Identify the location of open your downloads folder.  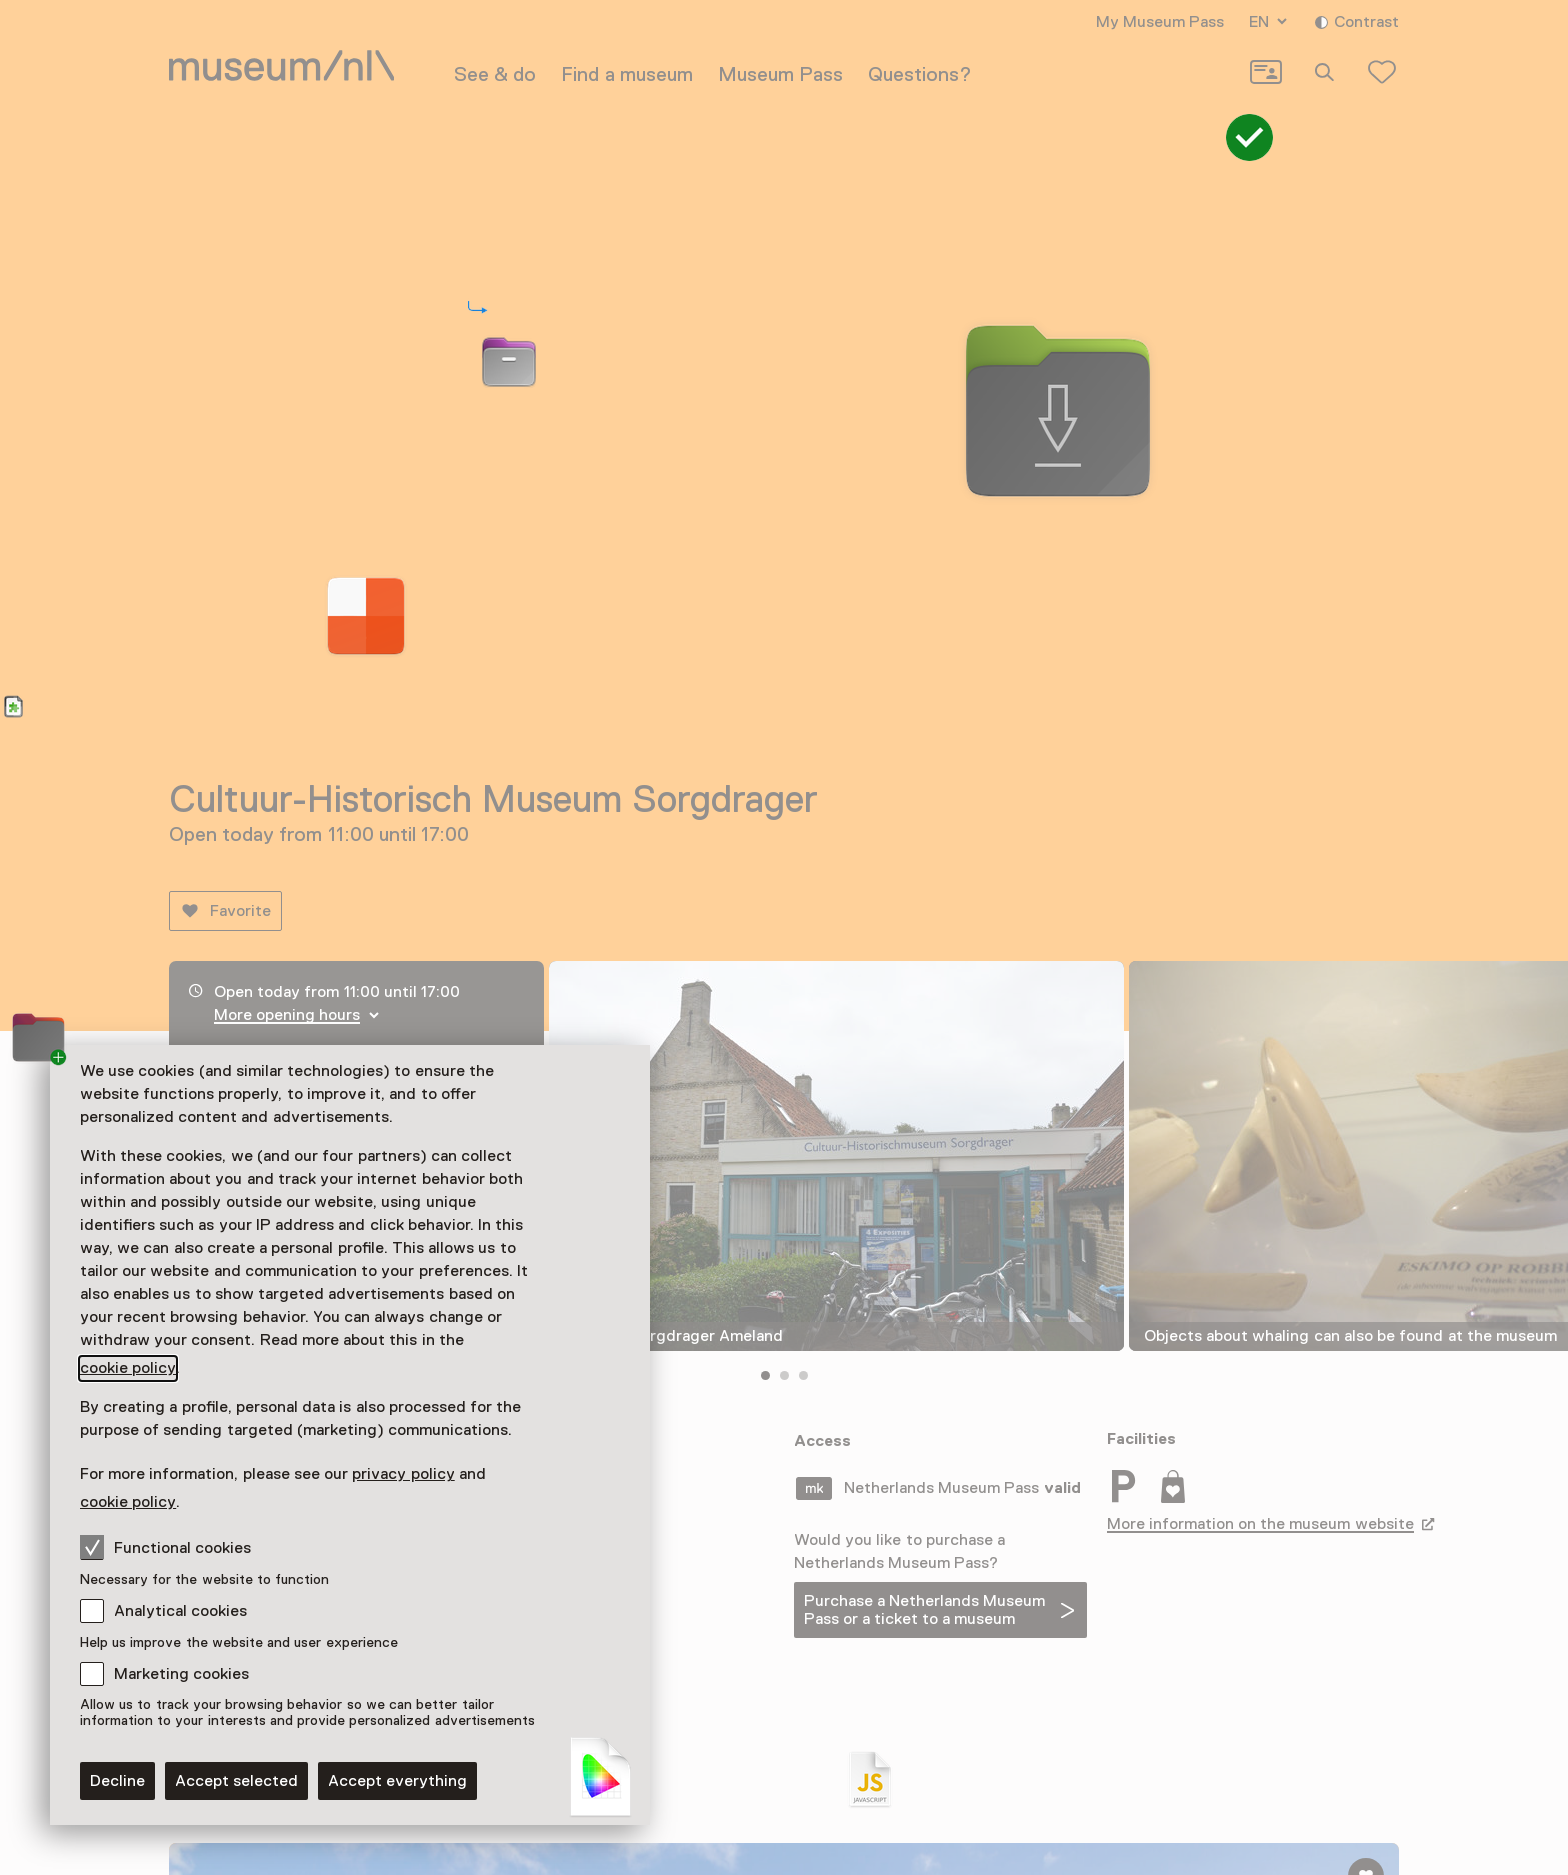
(1058, 411).